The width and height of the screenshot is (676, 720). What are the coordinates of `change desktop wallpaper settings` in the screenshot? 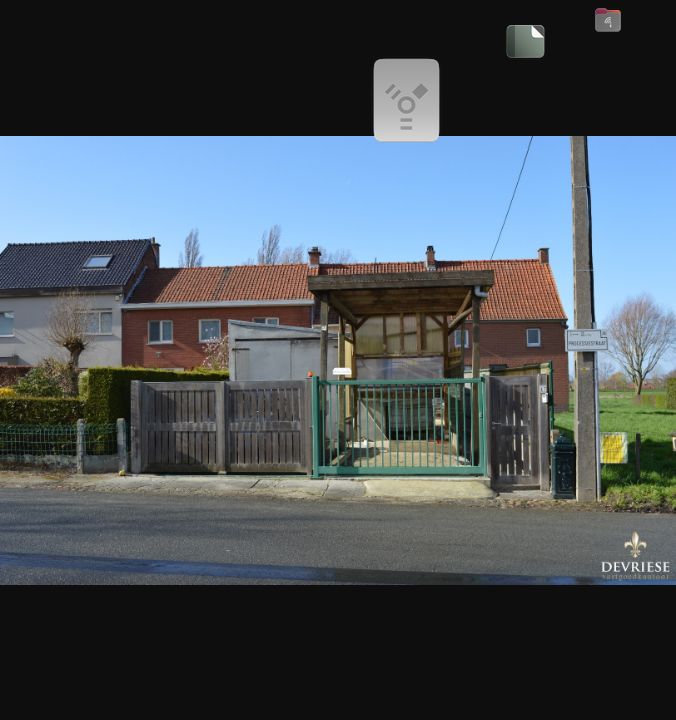 It's located at (525, 40).